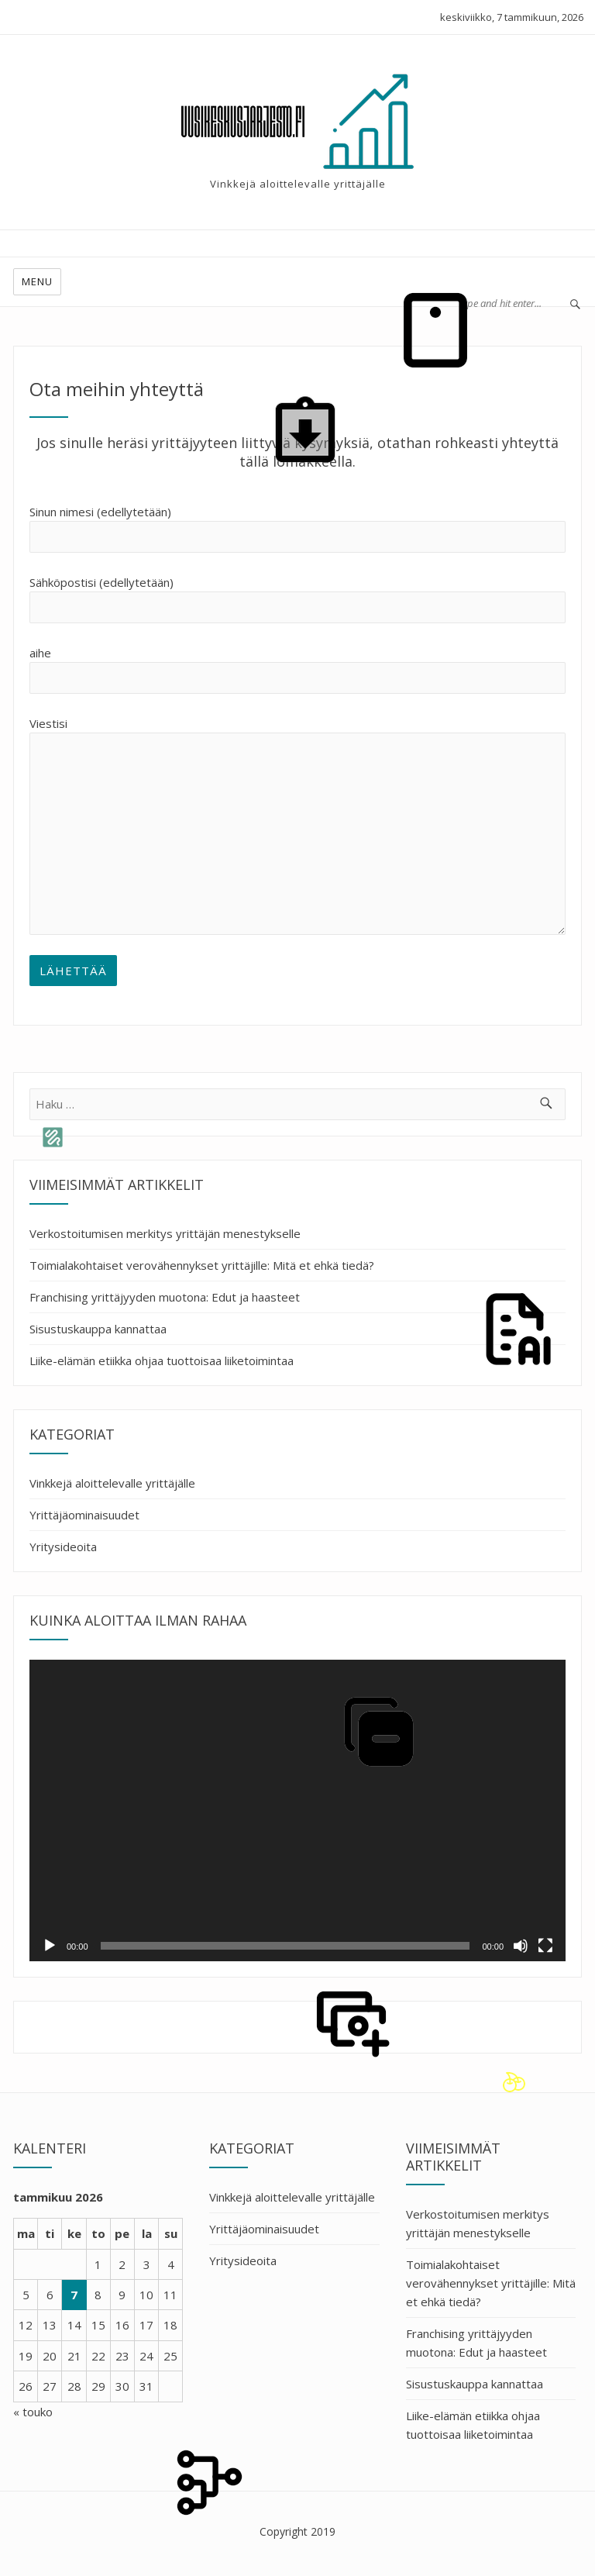 Image resolution: width=595 pixels, height=2576 pixels. What do you see at coordinates (379, 1732) in the screenshot?
I see `remove an item from clipboard` at bounding box center [379, 1732].